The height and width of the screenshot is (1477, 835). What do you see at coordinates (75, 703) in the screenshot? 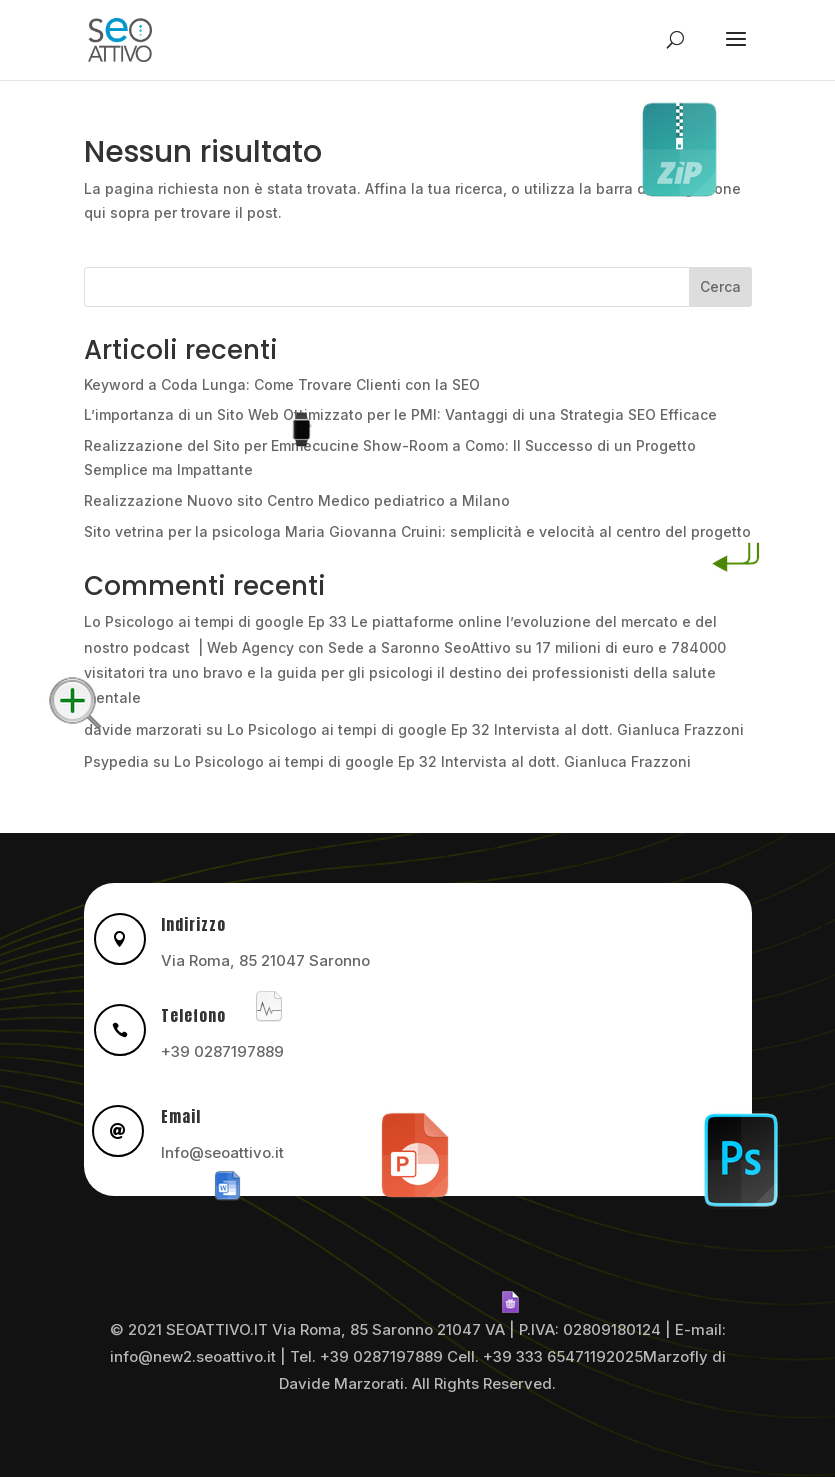
I see `zoom in on the current view` at bounding box center [75, 703].